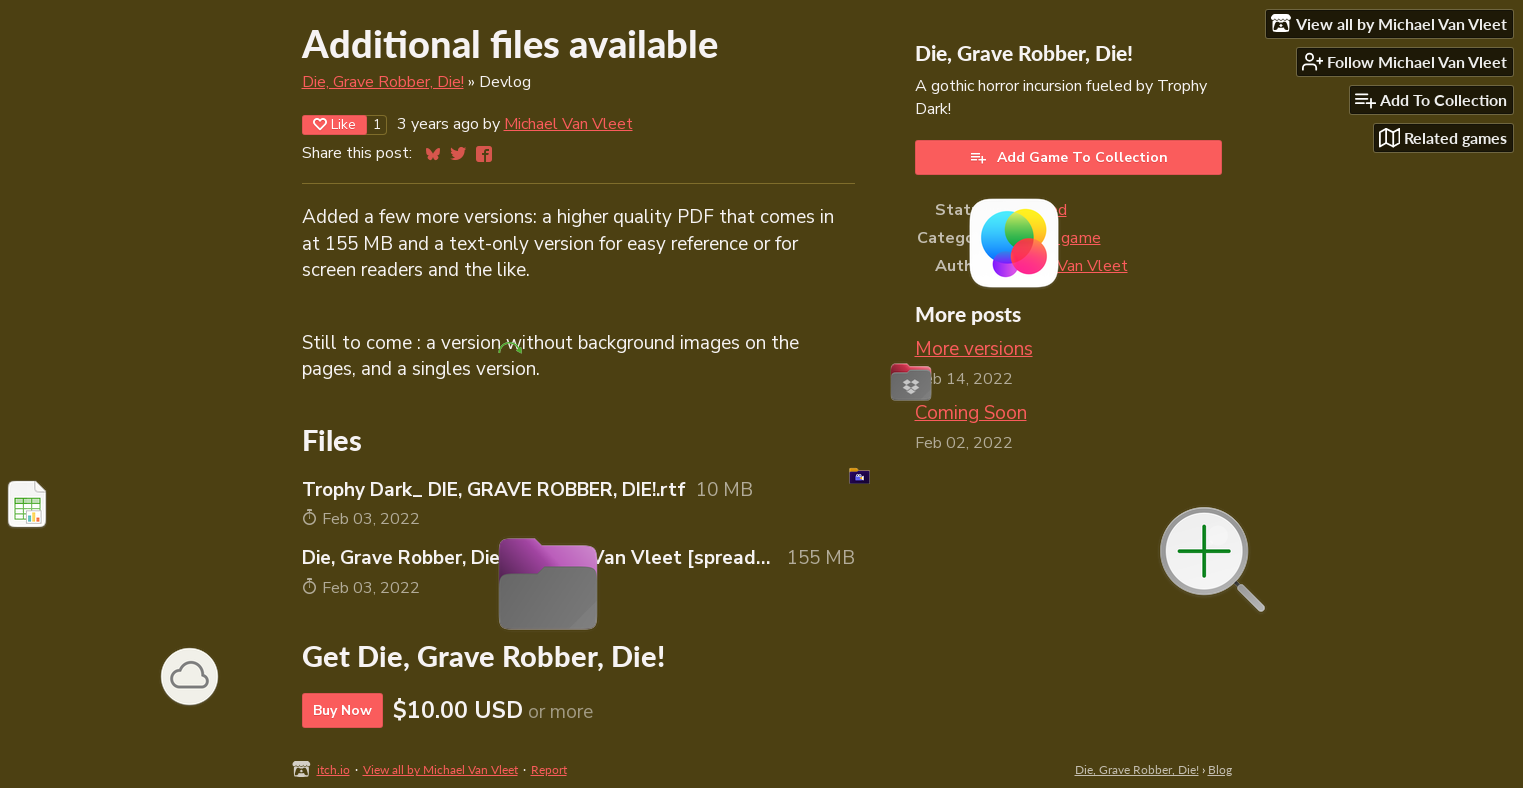 The image size is (1523, 788). I want to click on zoom in to view content closer, so click(1211, 558).